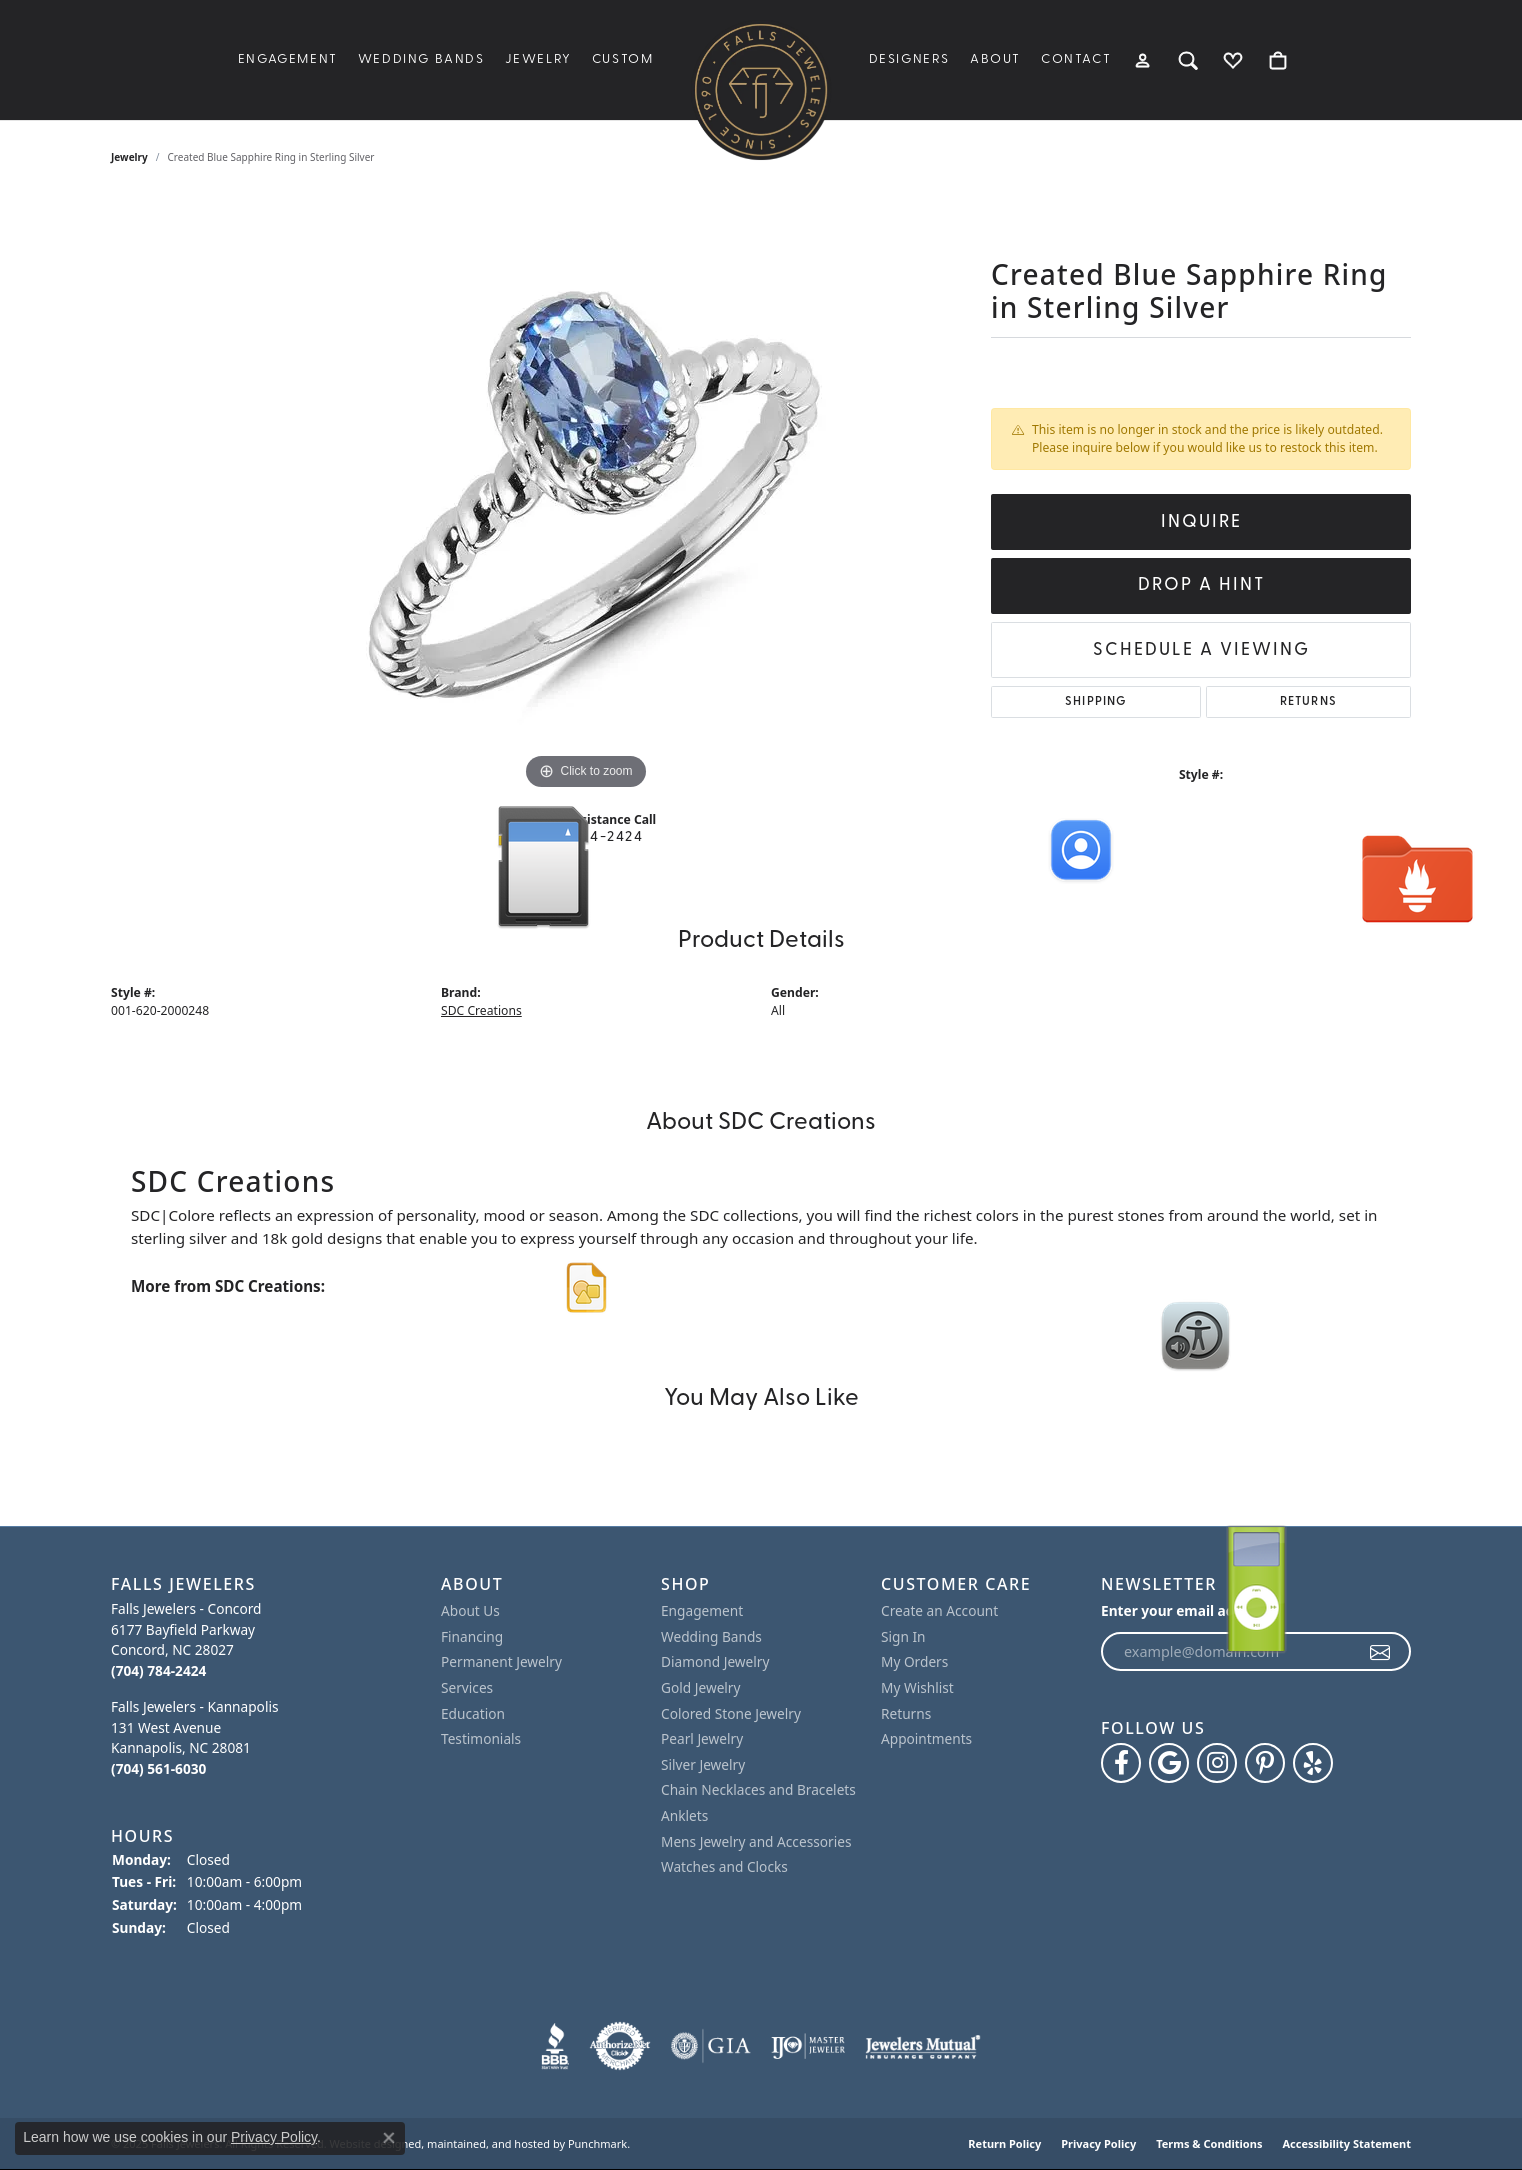 This screenshot has height=2170, width=1522. Describe the element at coordinates (545, 868) in the screenshot. I see `access SD card storage` at that location.